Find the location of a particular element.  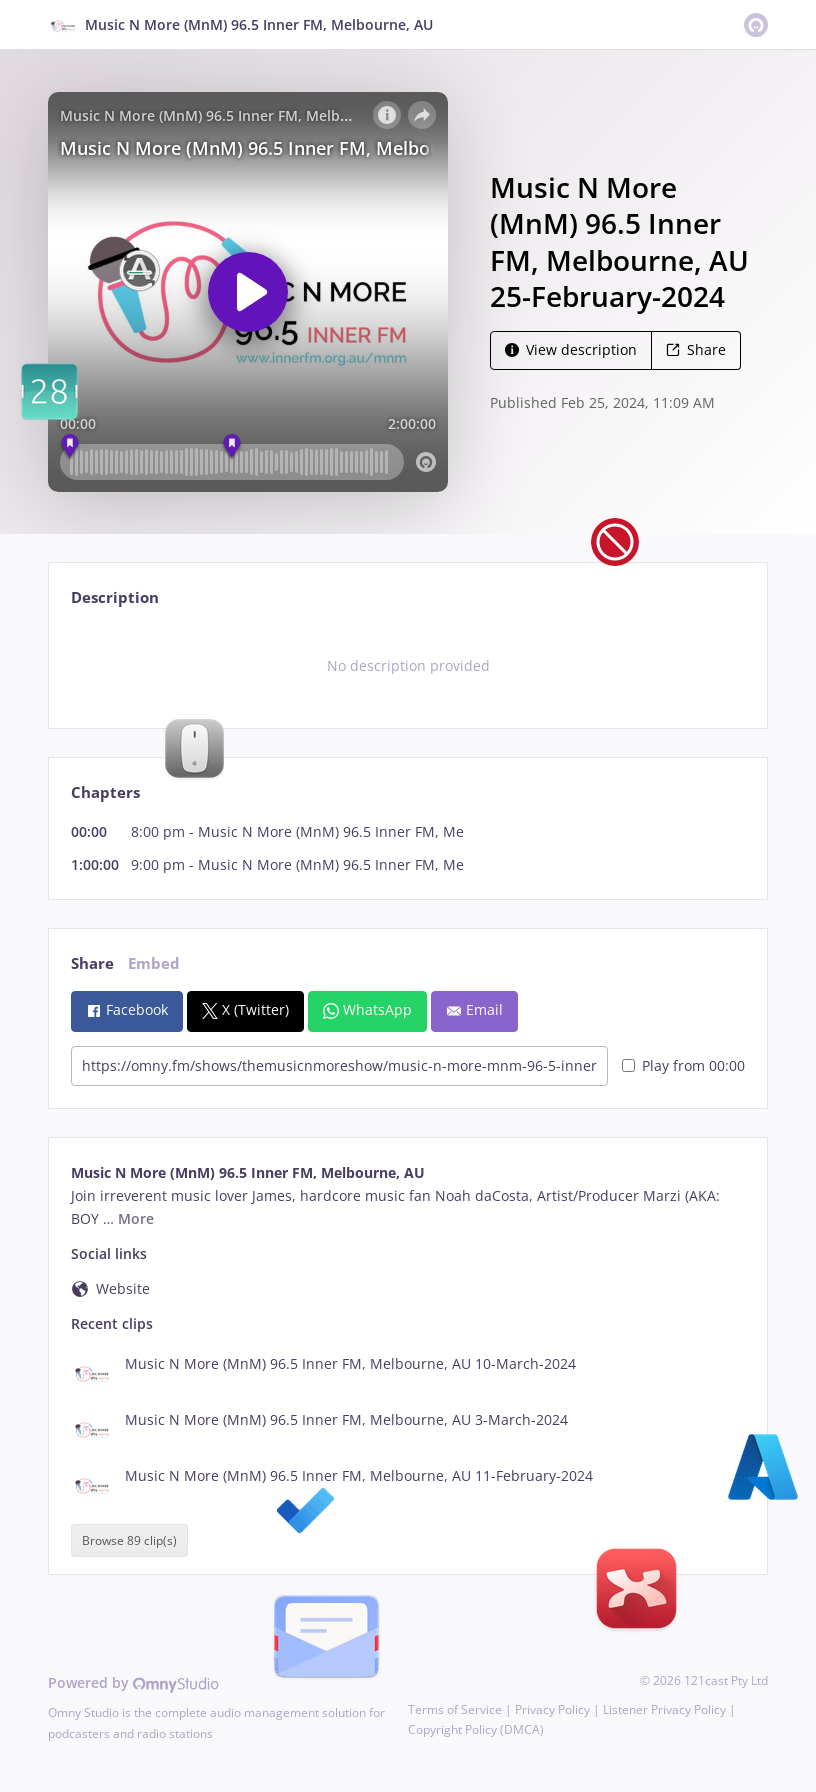

open Microsoft Azure portal is located at coordinates (763, 1467).